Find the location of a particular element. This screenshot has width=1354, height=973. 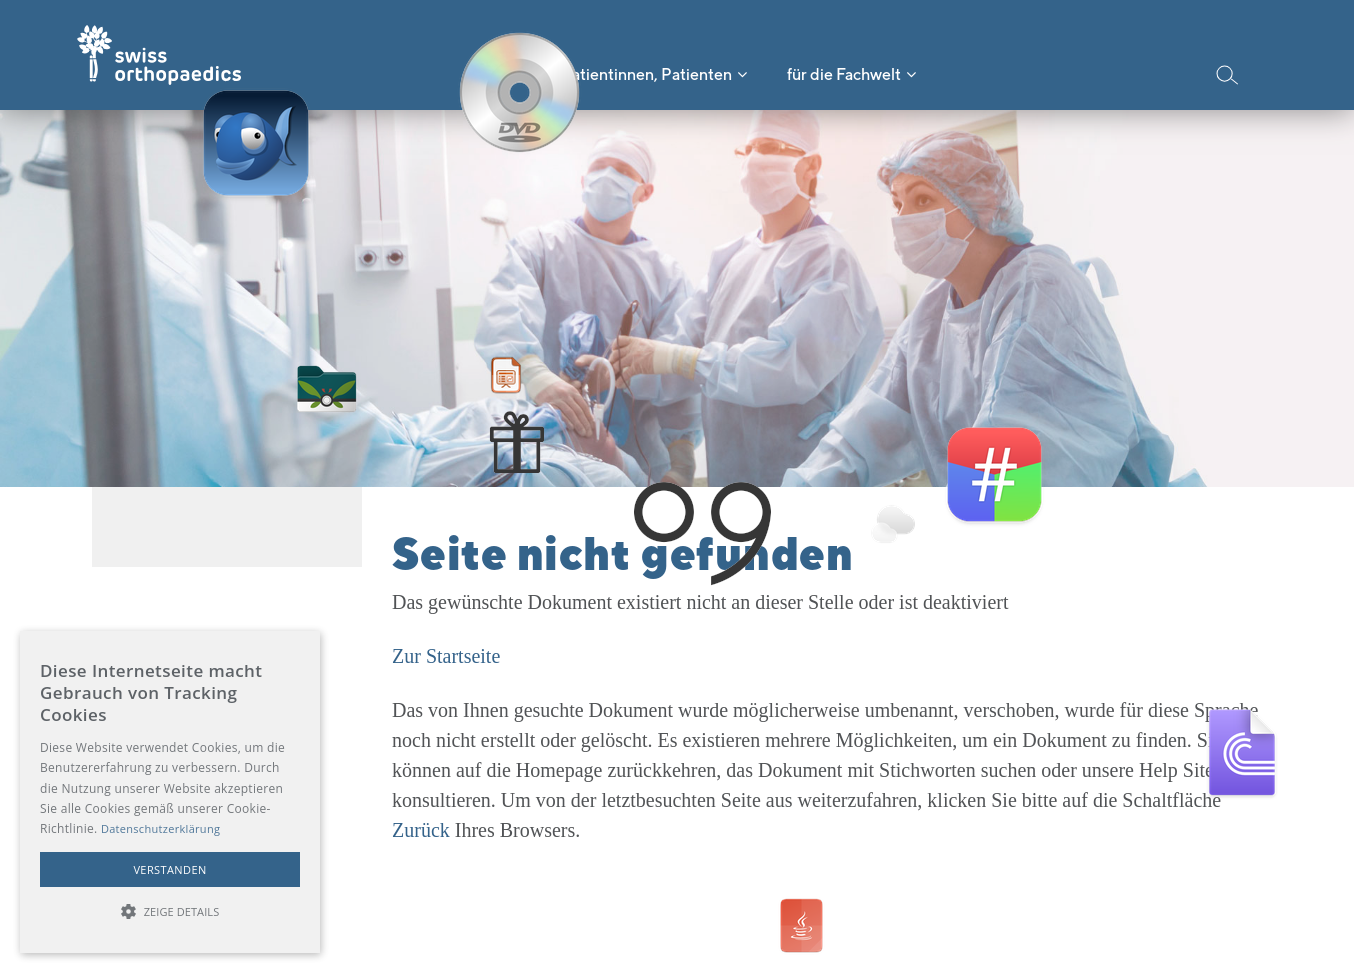

a bittorrent torrent file is located at coordinates (1242, 754).